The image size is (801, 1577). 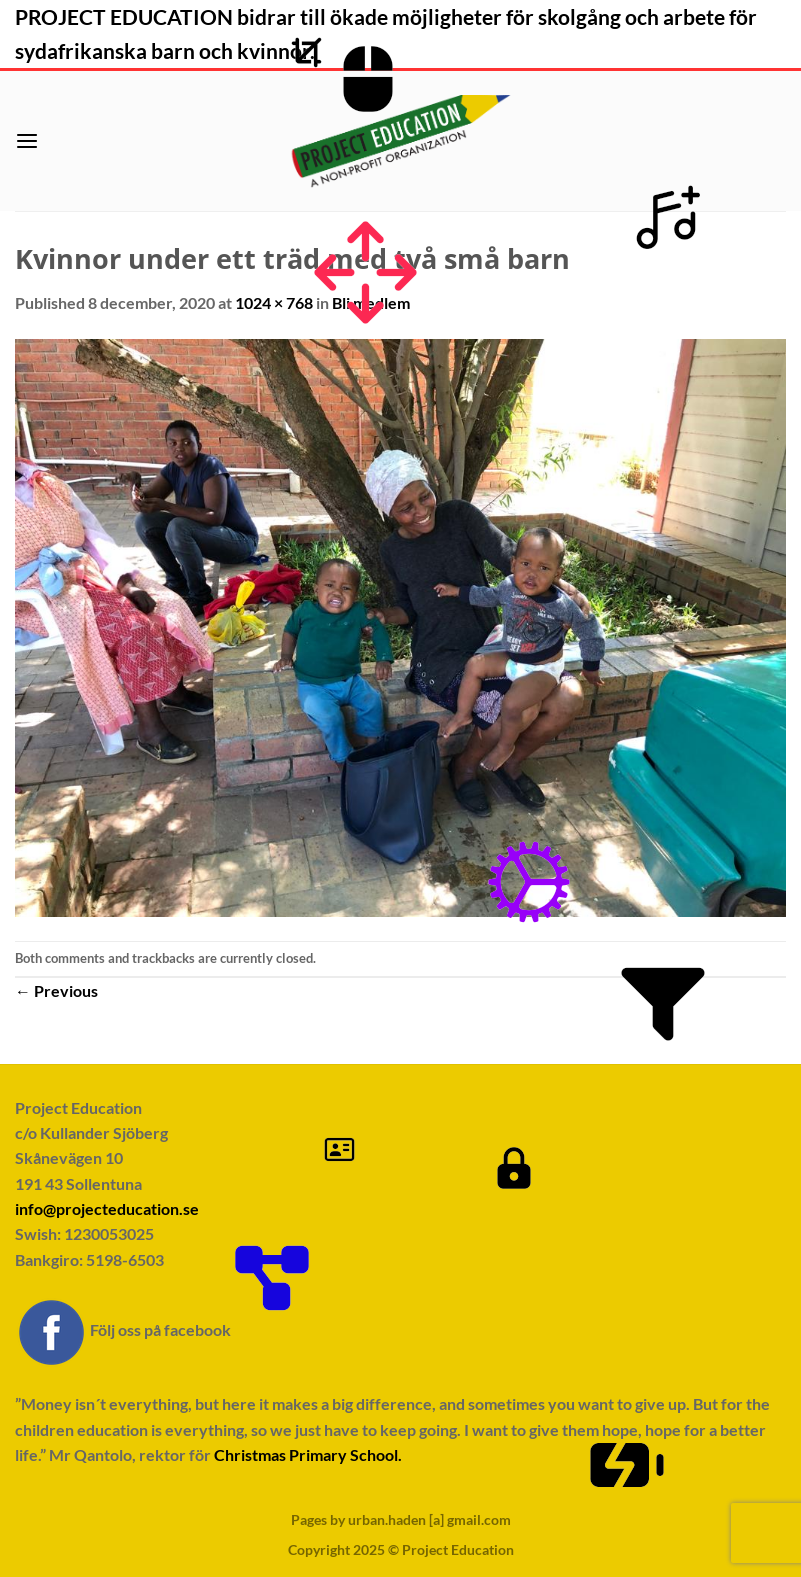 What do you see at coordinates (339, 1149) in the screenshot?
I see `view contact details` at bounding box center [339, 1149].